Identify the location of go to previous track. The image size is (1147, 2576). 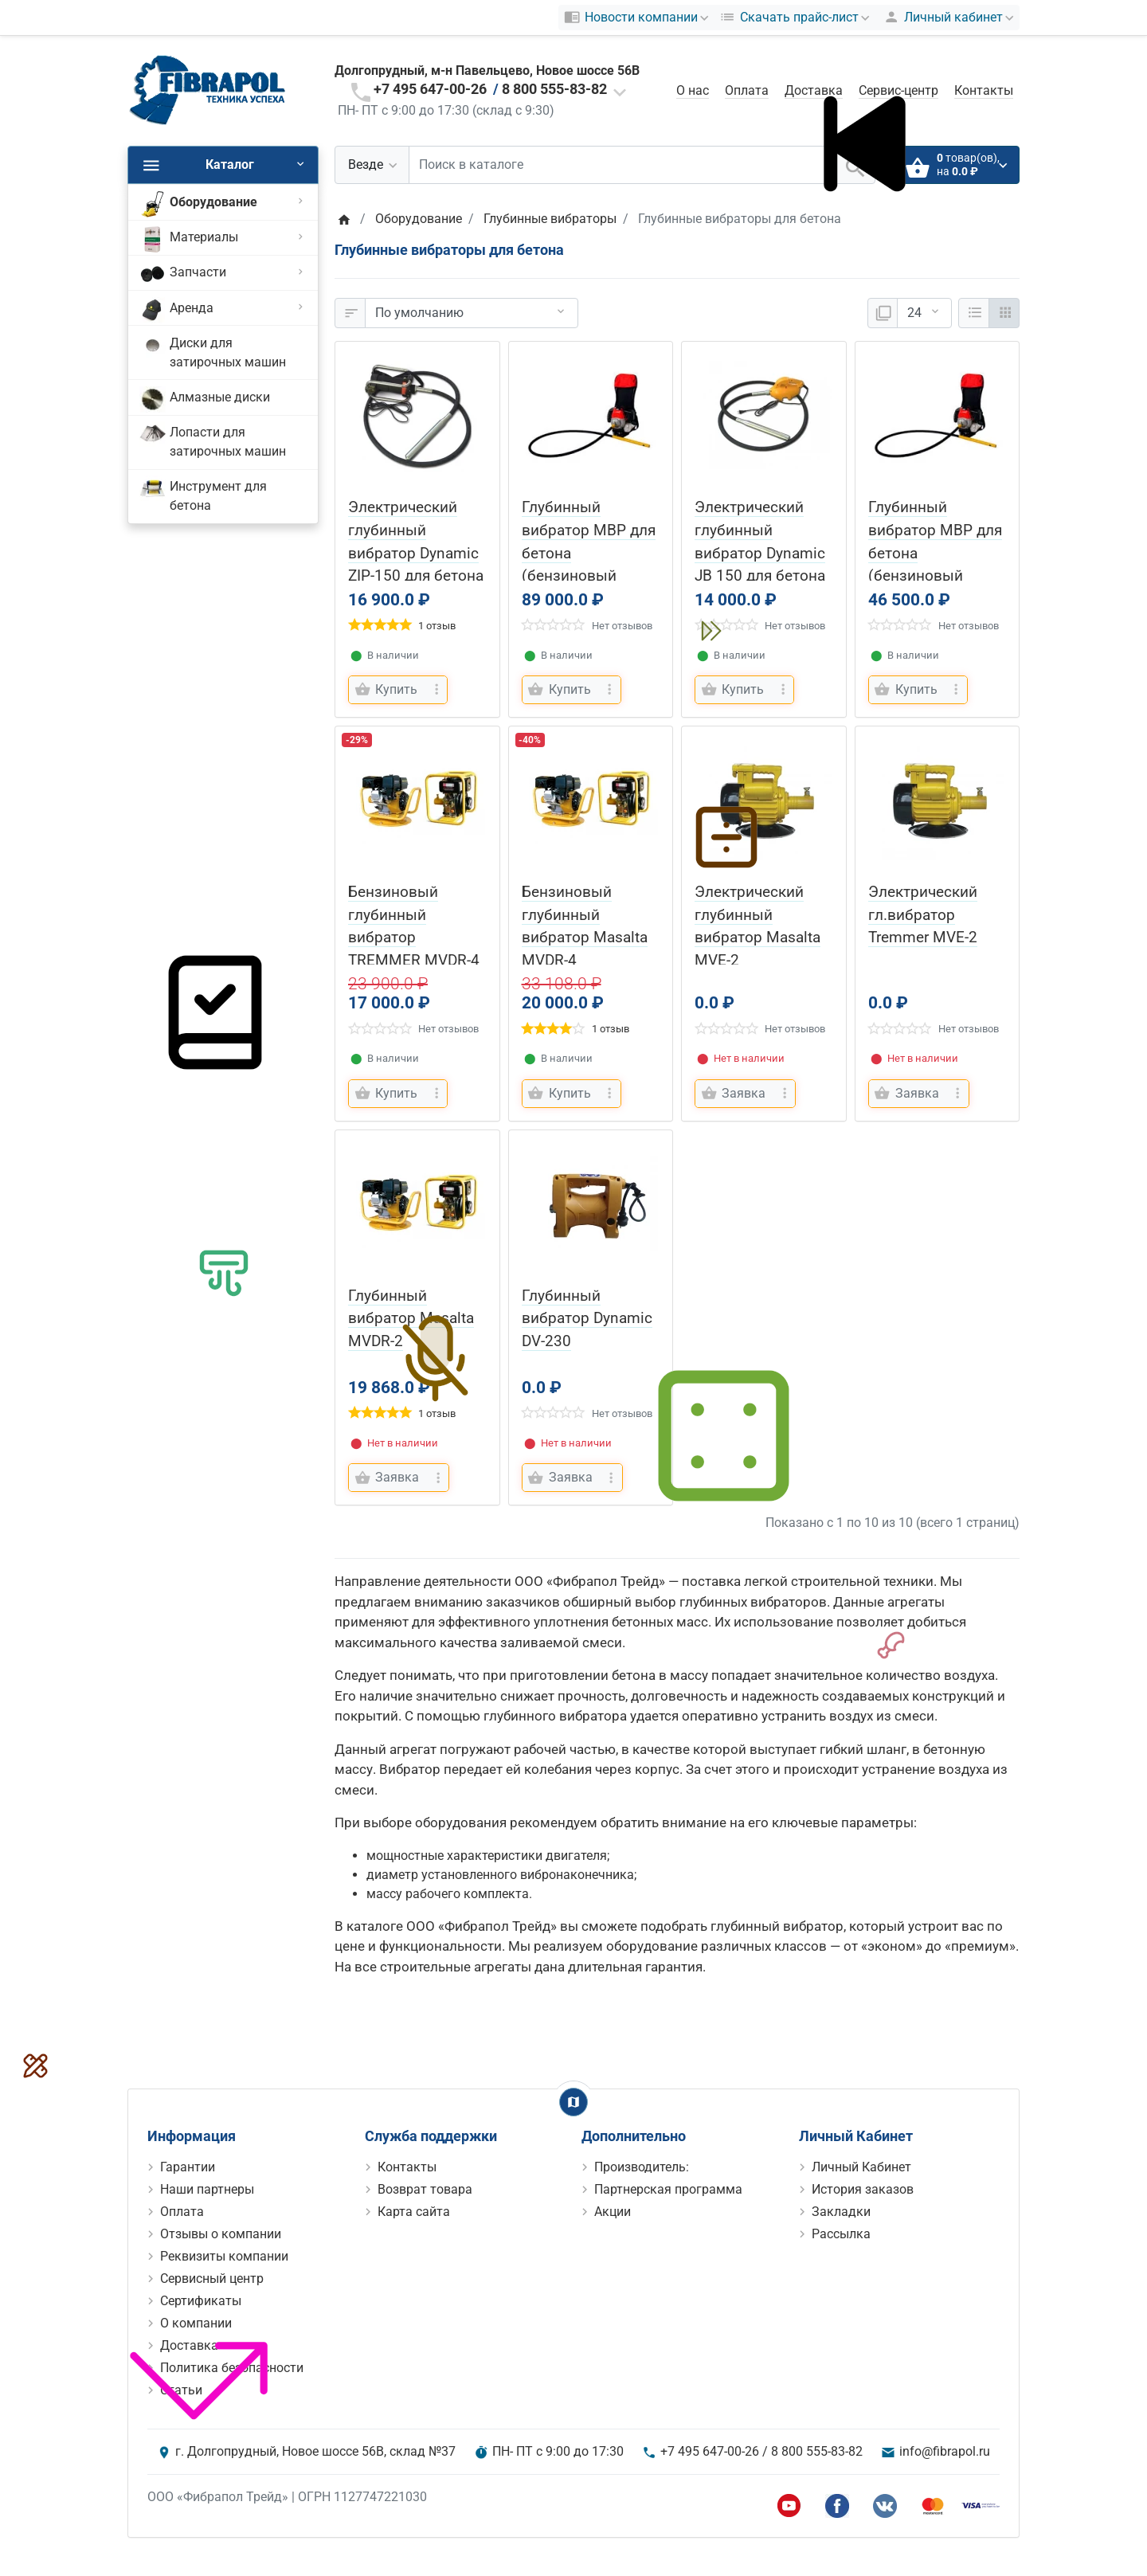
(864, 143).